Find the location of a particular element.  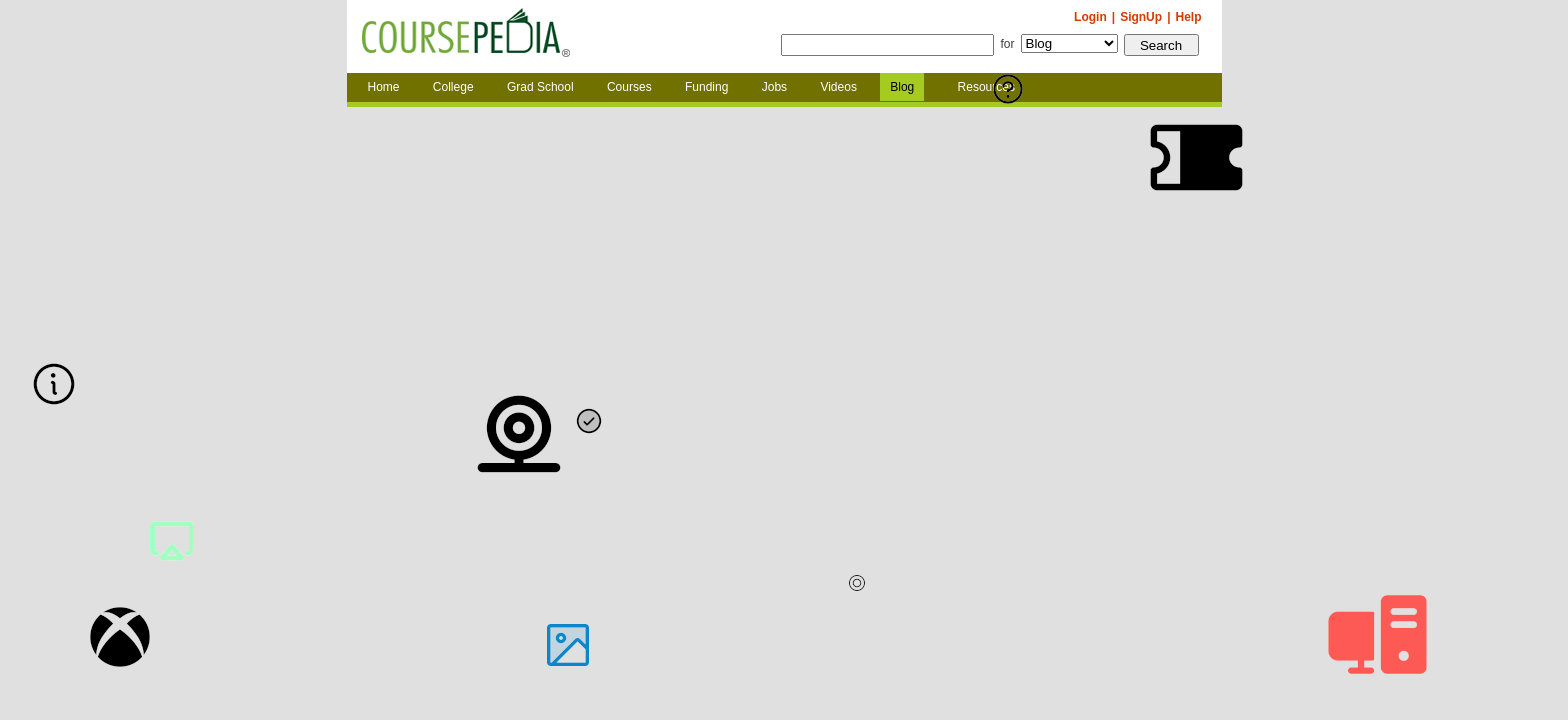

access help or support is located at coordinates (1008, 89).